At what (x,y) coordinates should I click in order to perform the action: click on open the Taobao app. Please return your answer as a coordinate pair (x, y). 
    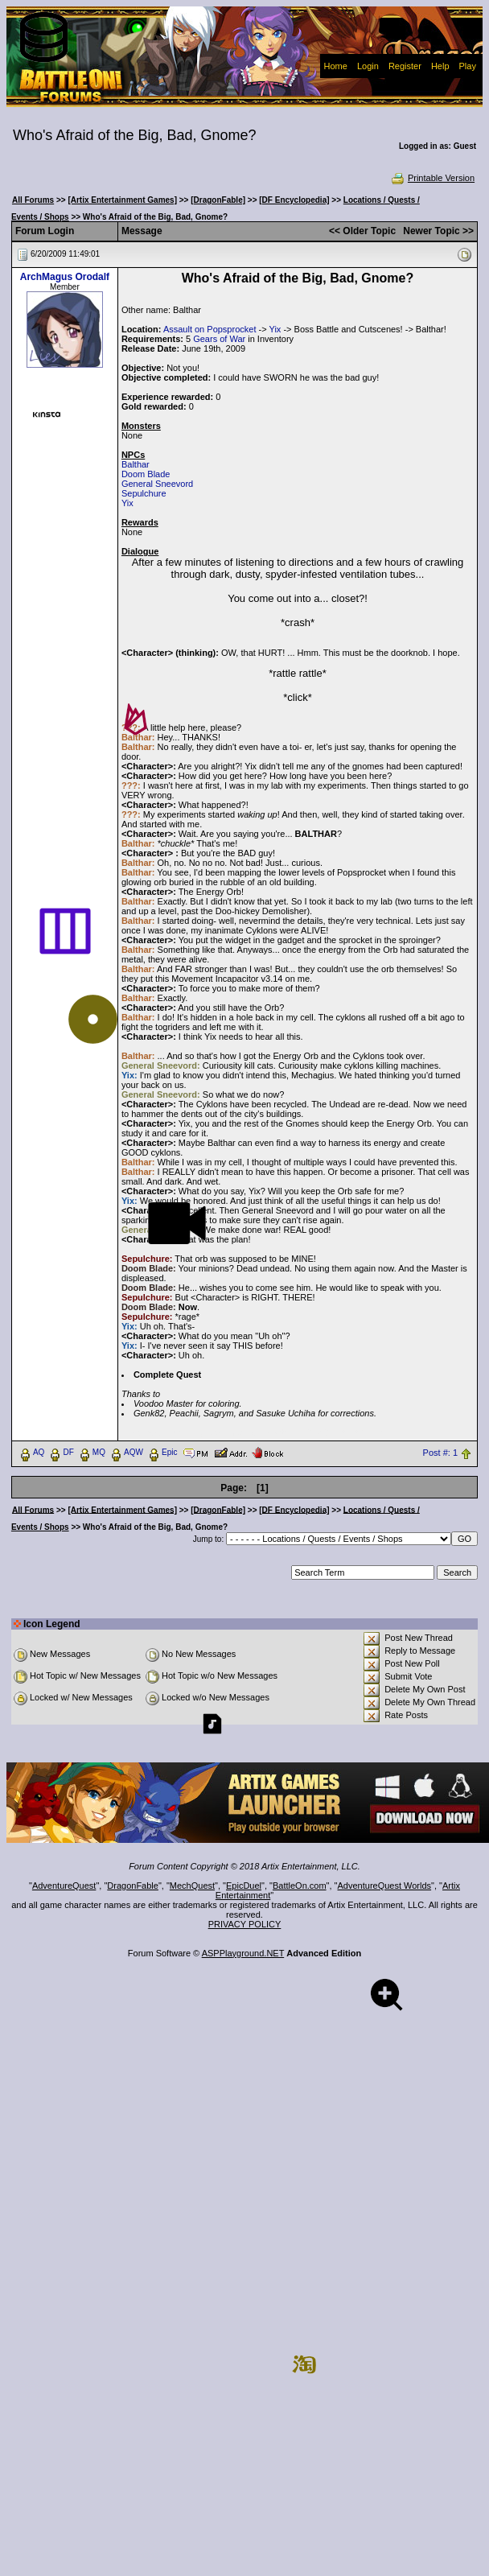
    Looking at the image, I should click on (304, 2364).